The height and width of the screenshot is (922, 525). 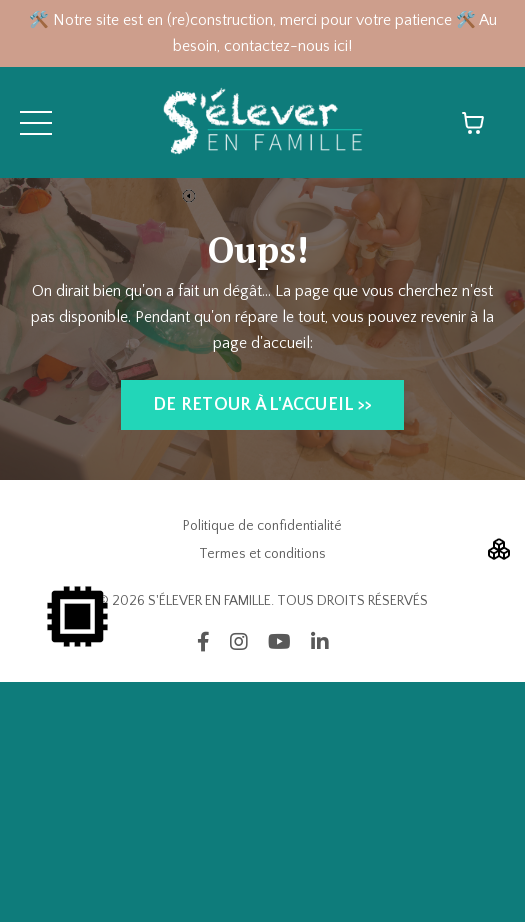 What do you see at coordinates (189, 196) in the screenshot?
I see `go back to the previous screen` at bounding box center [189, 196].